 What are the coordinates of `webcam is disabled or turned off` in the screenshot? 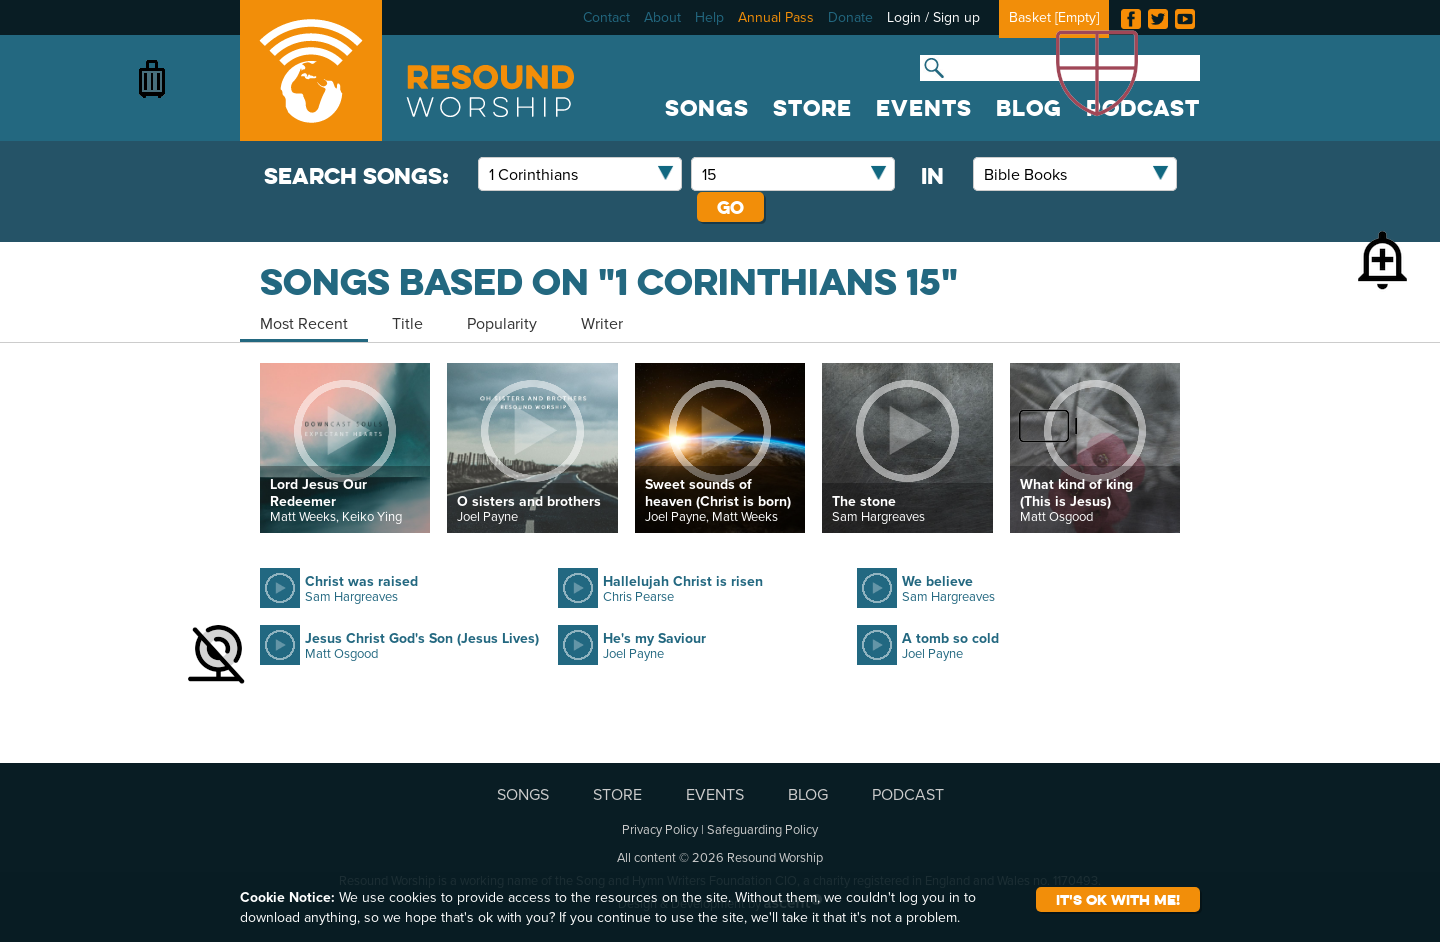 It's located at (218, 655).